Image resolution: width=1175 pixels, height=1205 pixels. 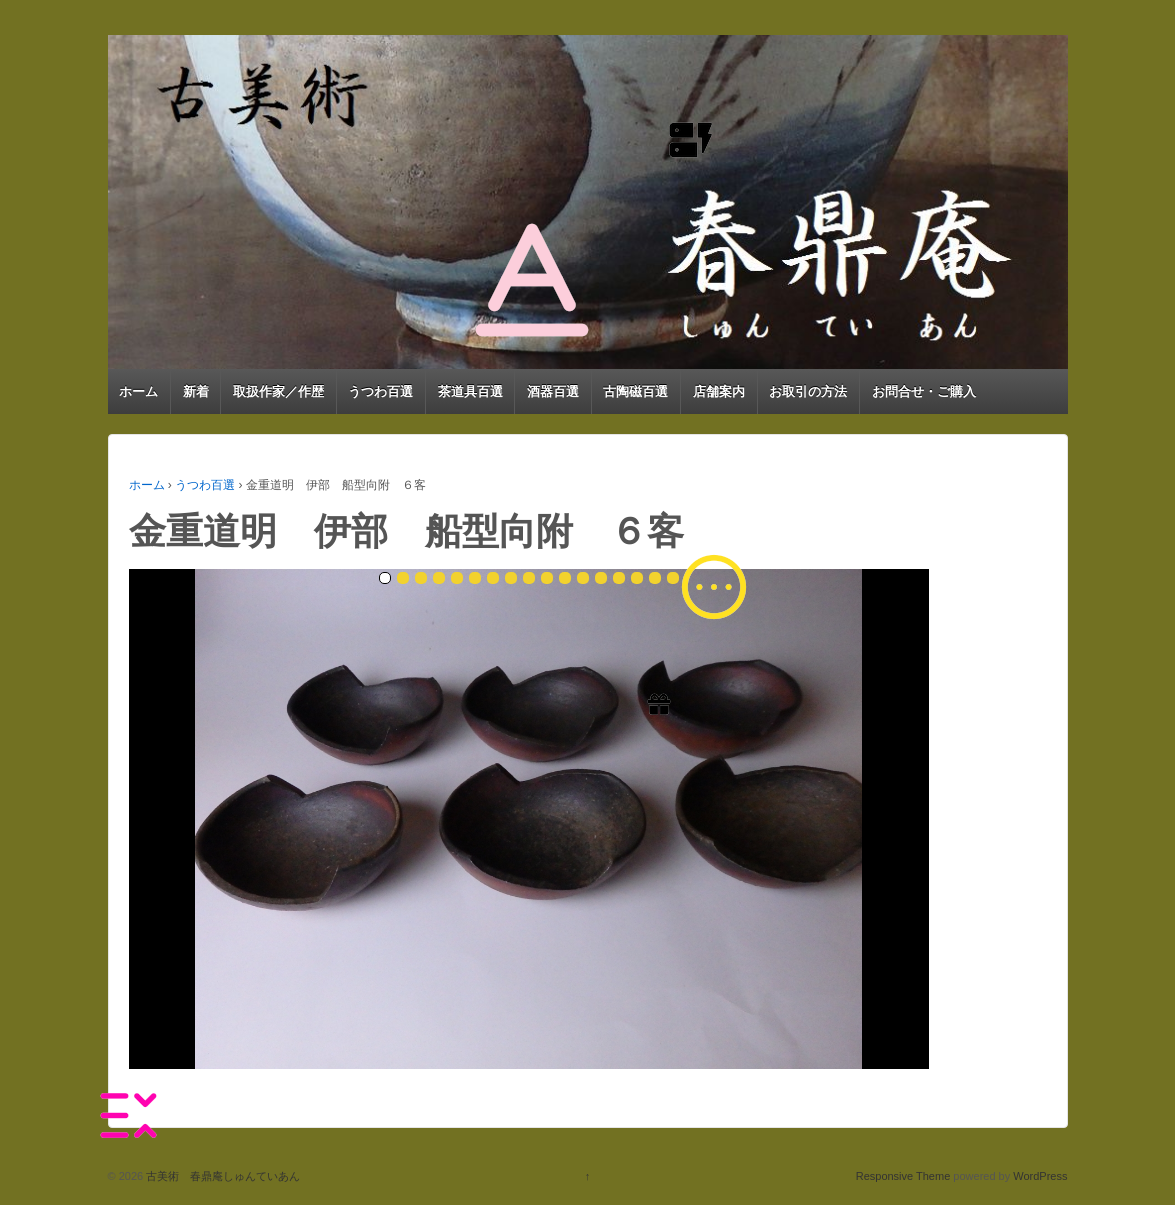 What do you see at coordinates (128, 1115) in the screenshot?
I see `collapse or expand all list items` at bounding box center [128, 1115].